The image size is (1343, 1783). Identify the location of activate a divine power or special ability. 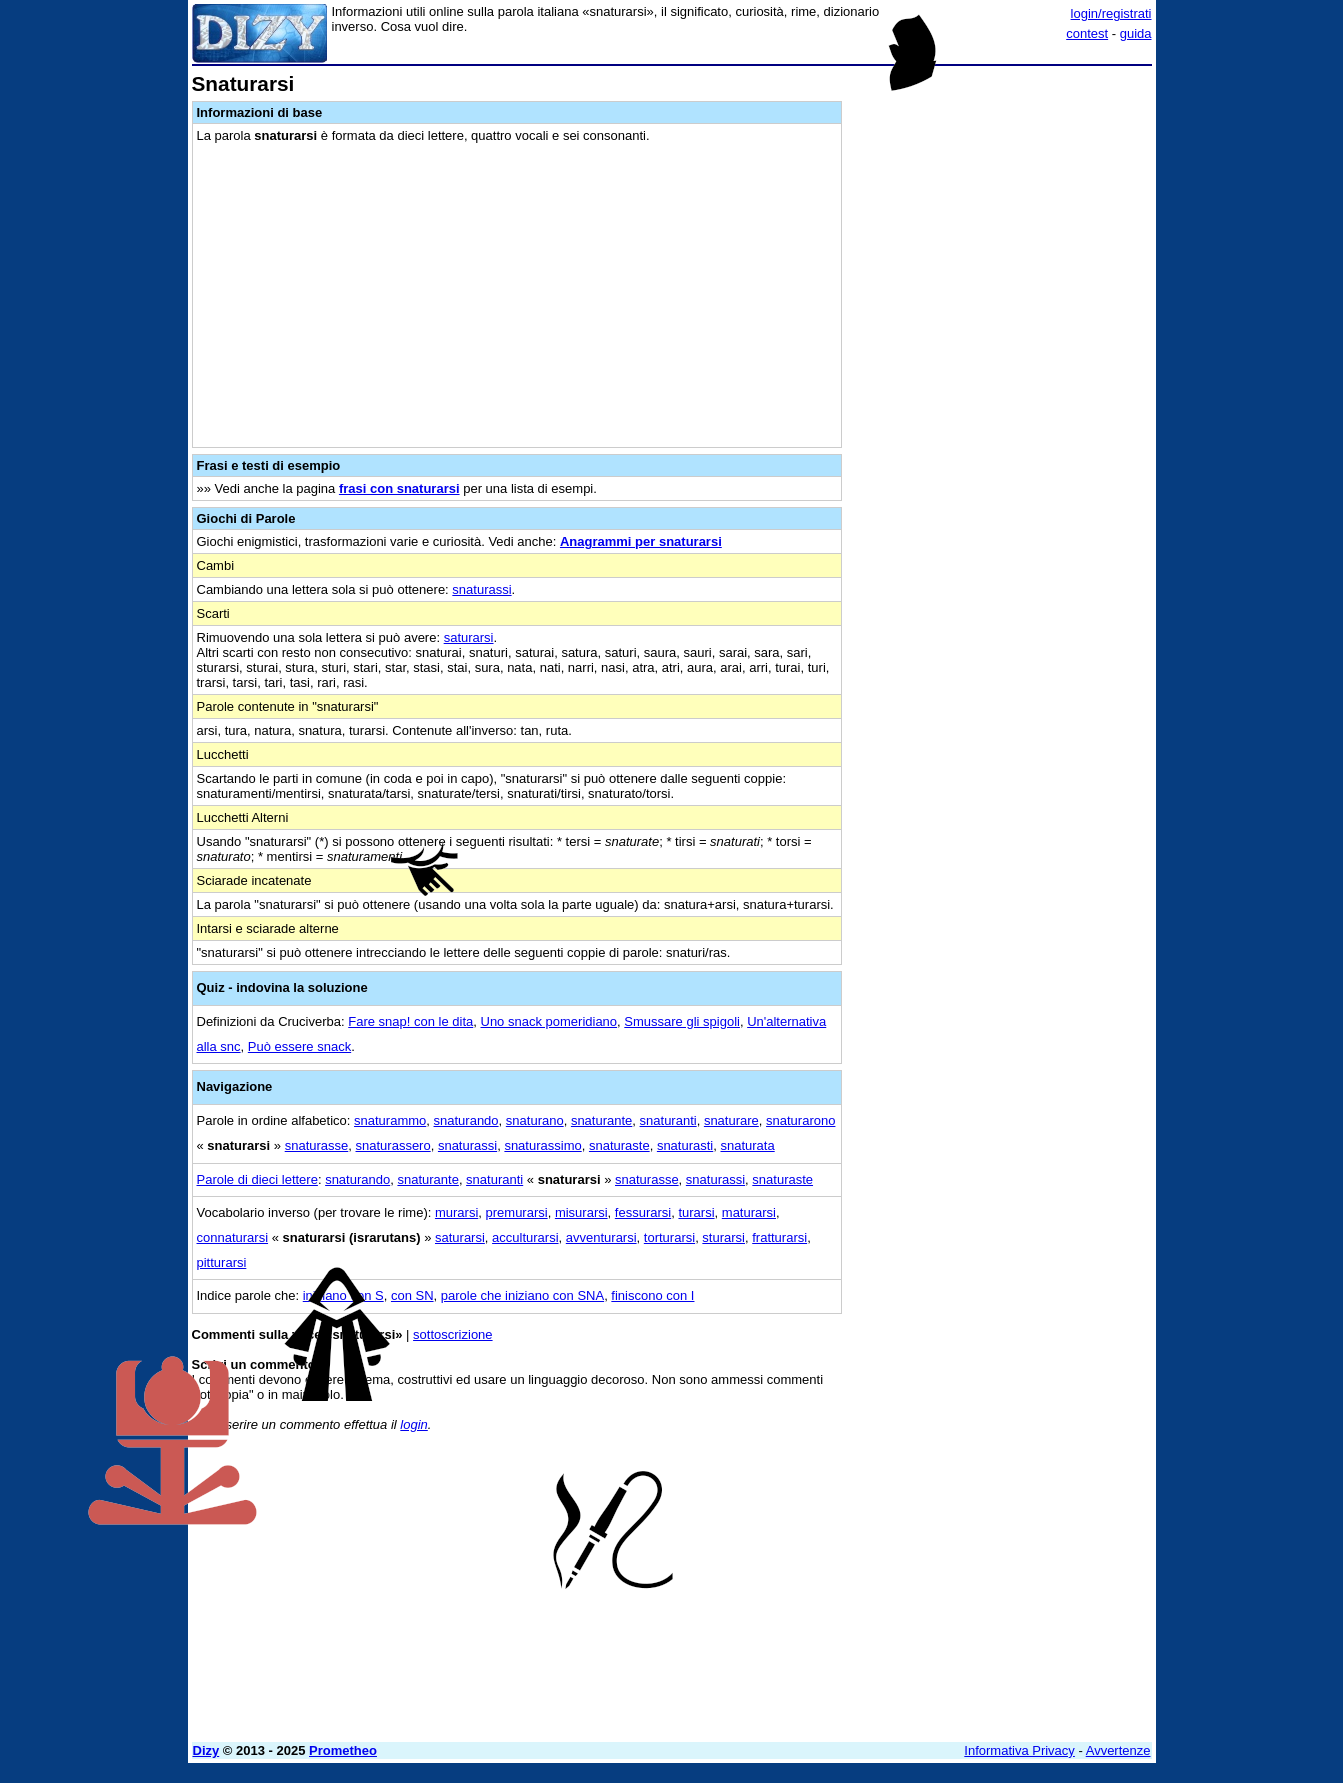
(424, 873).